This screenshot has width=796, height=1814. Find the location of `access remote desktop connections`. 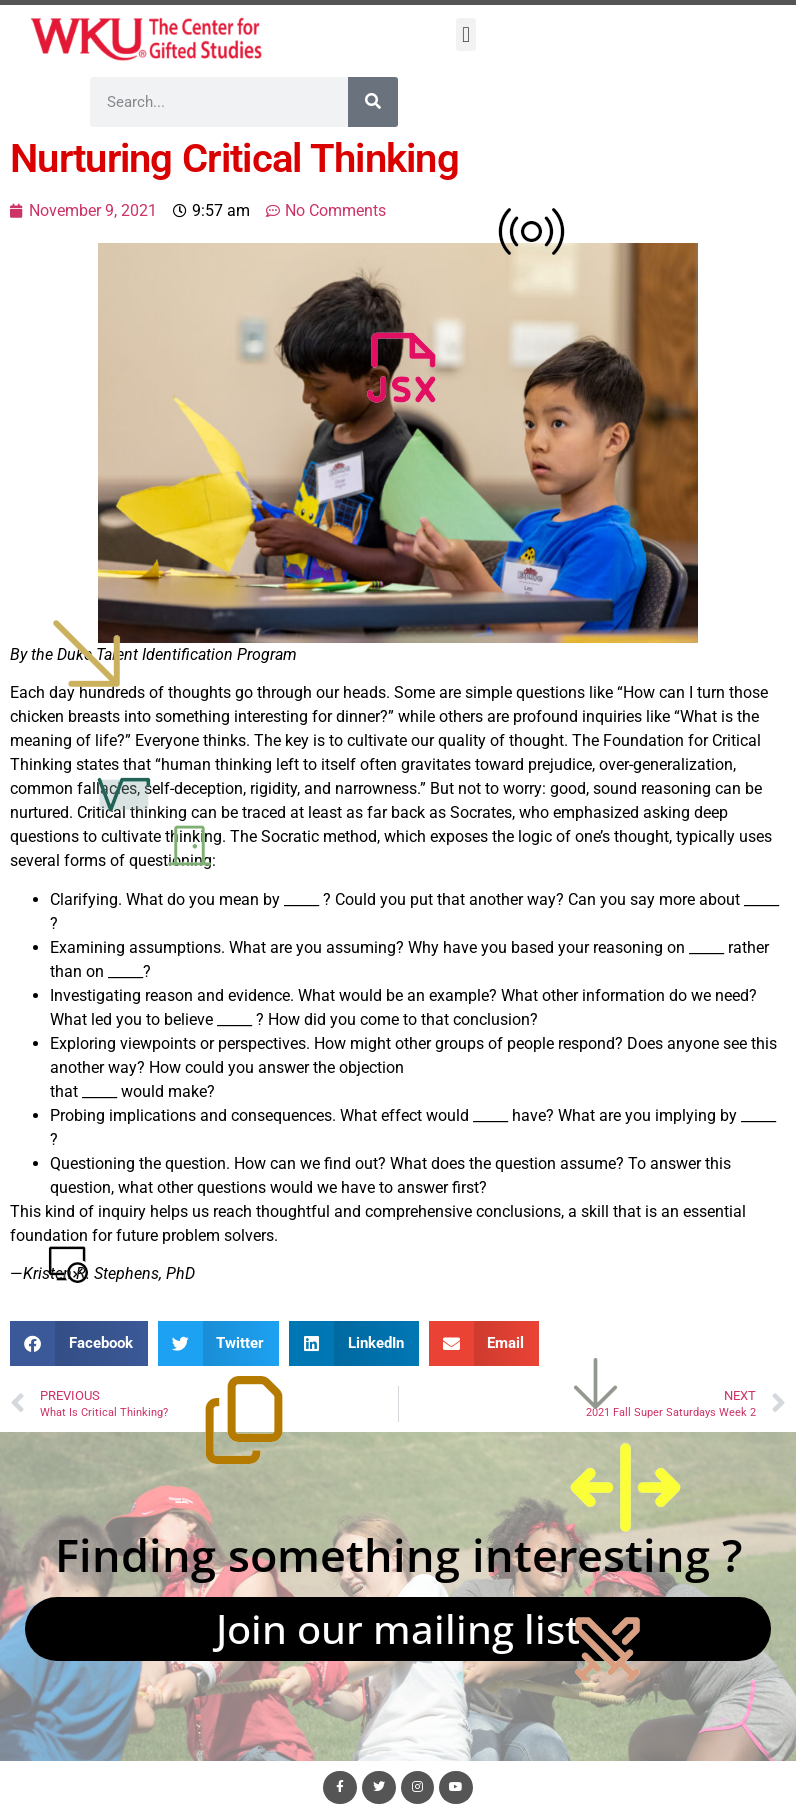

access remote desktop connections is located at coordinates (68, 1263).